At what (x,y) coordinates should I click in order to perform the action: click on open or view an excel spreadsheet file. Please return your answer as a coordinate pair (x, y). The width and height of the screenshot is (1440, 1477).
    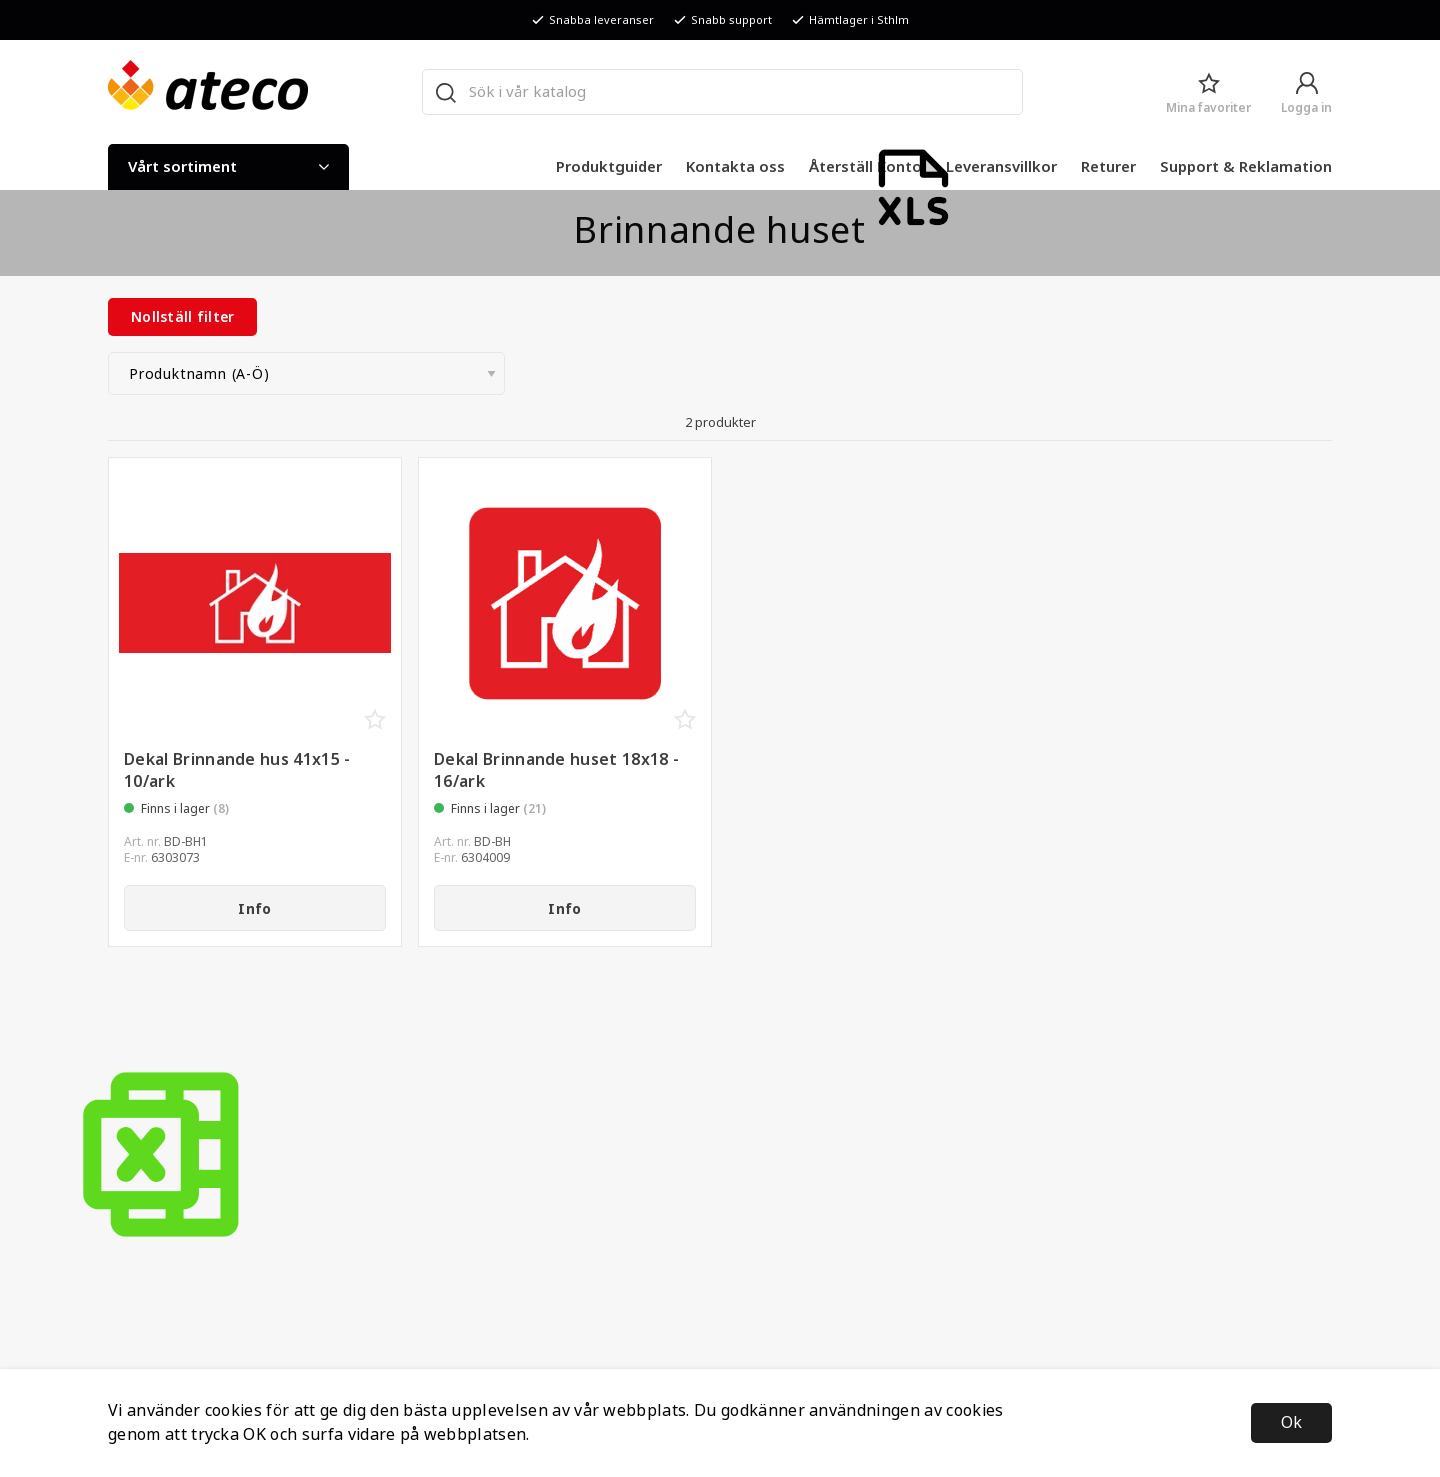
    Looking at the image, I should click on (913, 190).